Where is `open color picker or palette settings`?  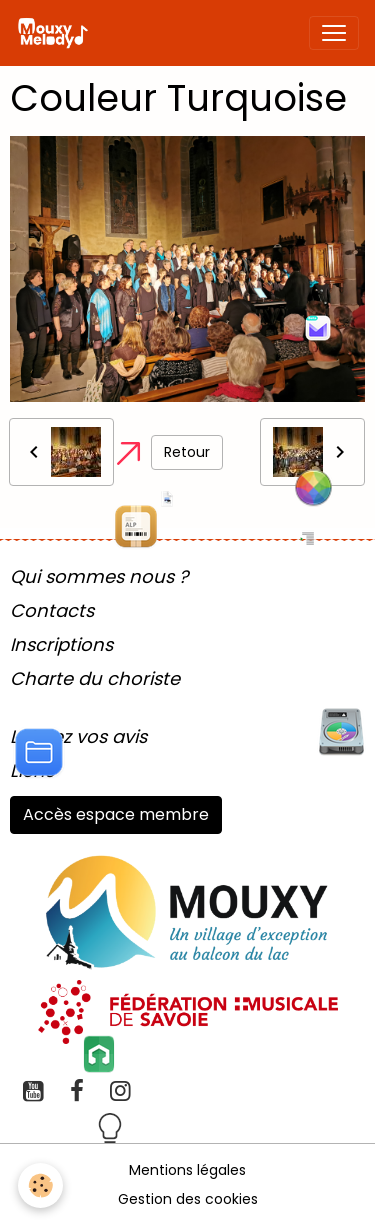 open color picker or palette settings is located at coordinates (313, 487).